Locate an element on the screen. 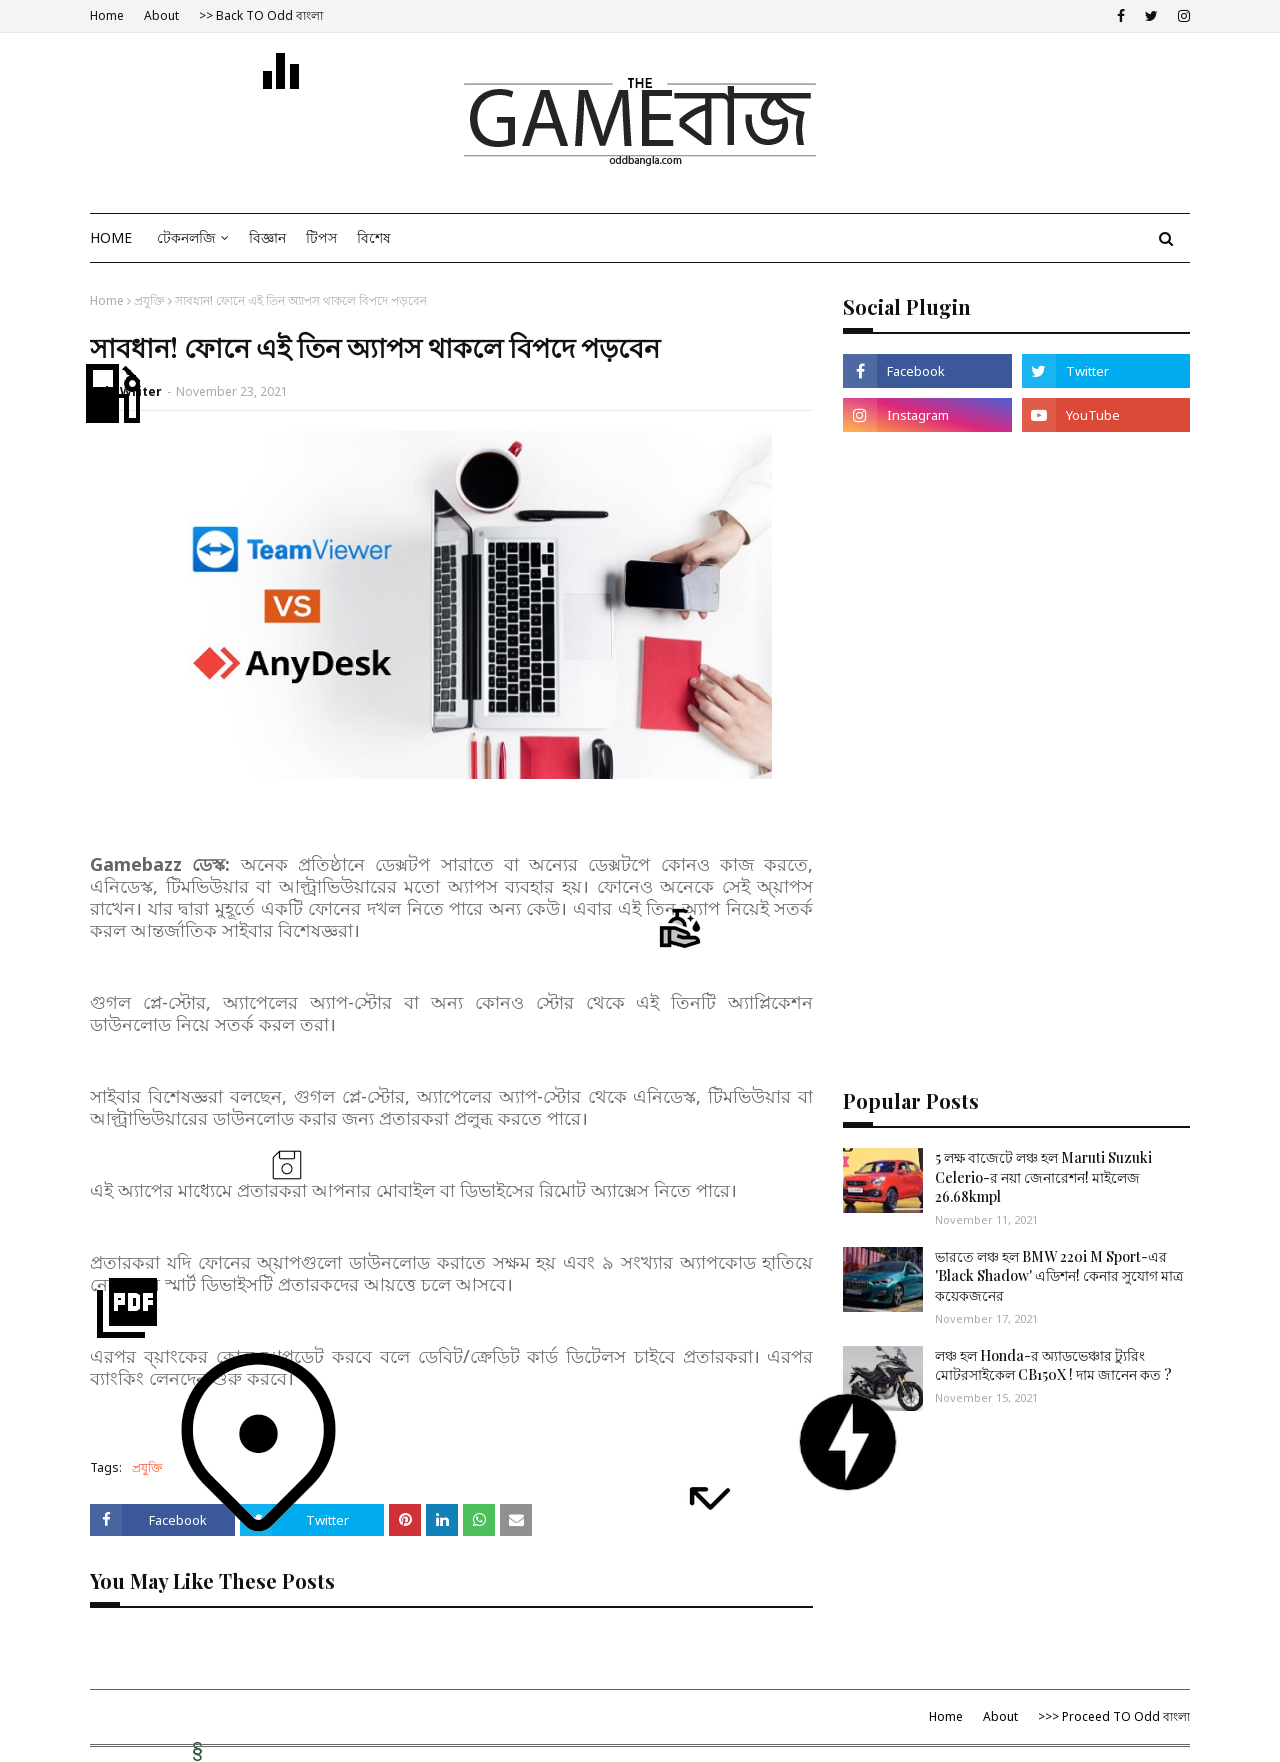 The height and width of the screenshot is (1762, 1280). view location on map is located at coordinates (258, 1441).